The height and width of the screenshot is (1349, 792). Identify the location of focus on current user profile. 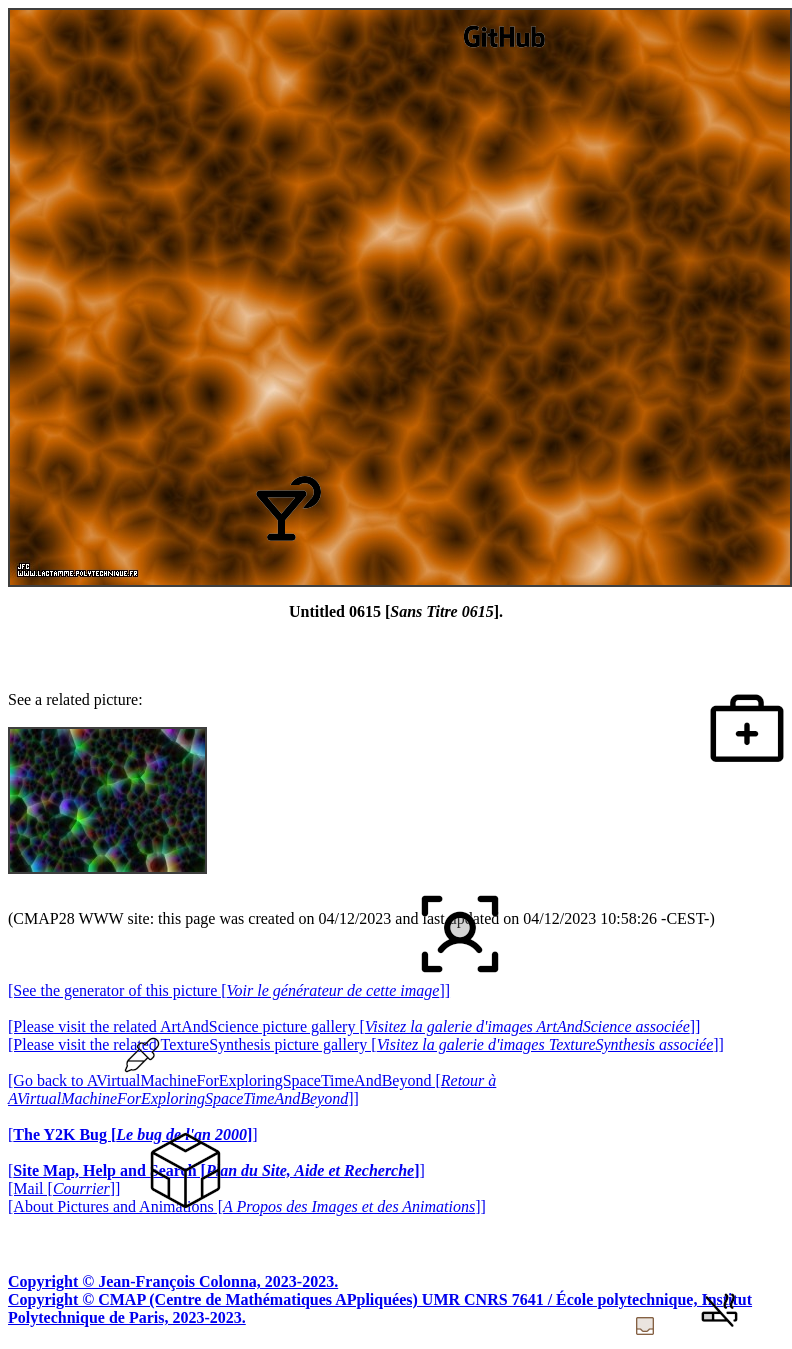
(460, 934).